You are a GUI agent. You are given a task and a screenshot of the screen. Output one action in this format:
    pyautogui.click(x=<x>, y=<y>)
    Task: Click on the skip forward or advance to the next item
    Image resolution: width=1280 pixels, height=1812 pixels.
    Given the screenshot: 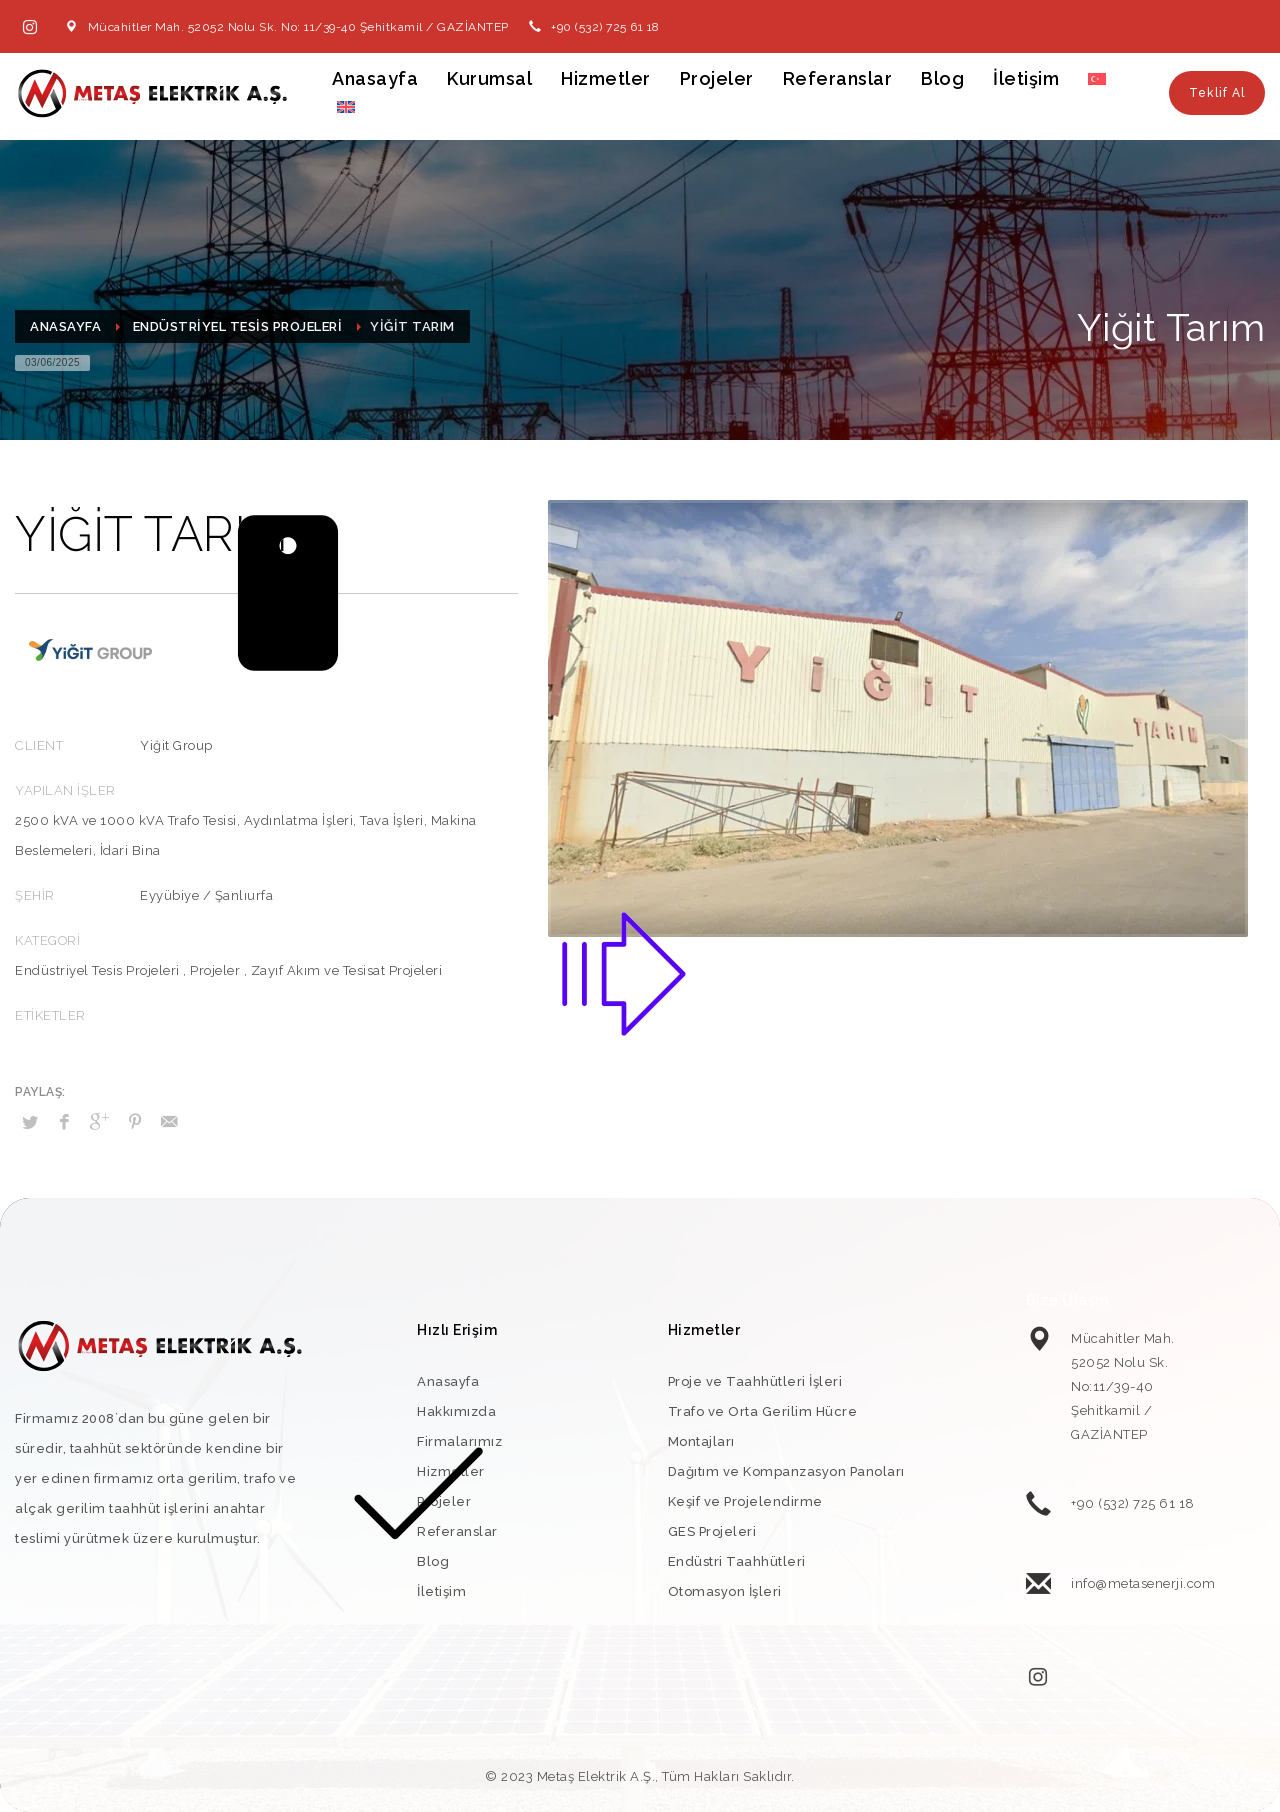 What is the action you would take?
    pyautogui.click(x=619, y=974)
    